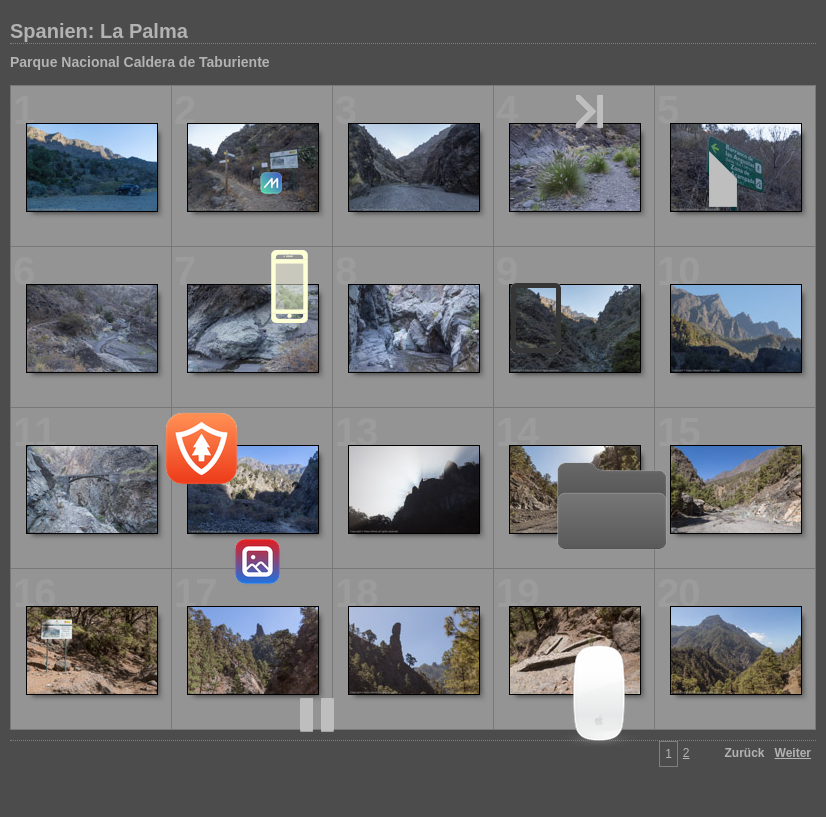 The image size is (826, 817). Describe the element at coordinates (317, 715) in the screenshot. I see `pause media playback` at that location.